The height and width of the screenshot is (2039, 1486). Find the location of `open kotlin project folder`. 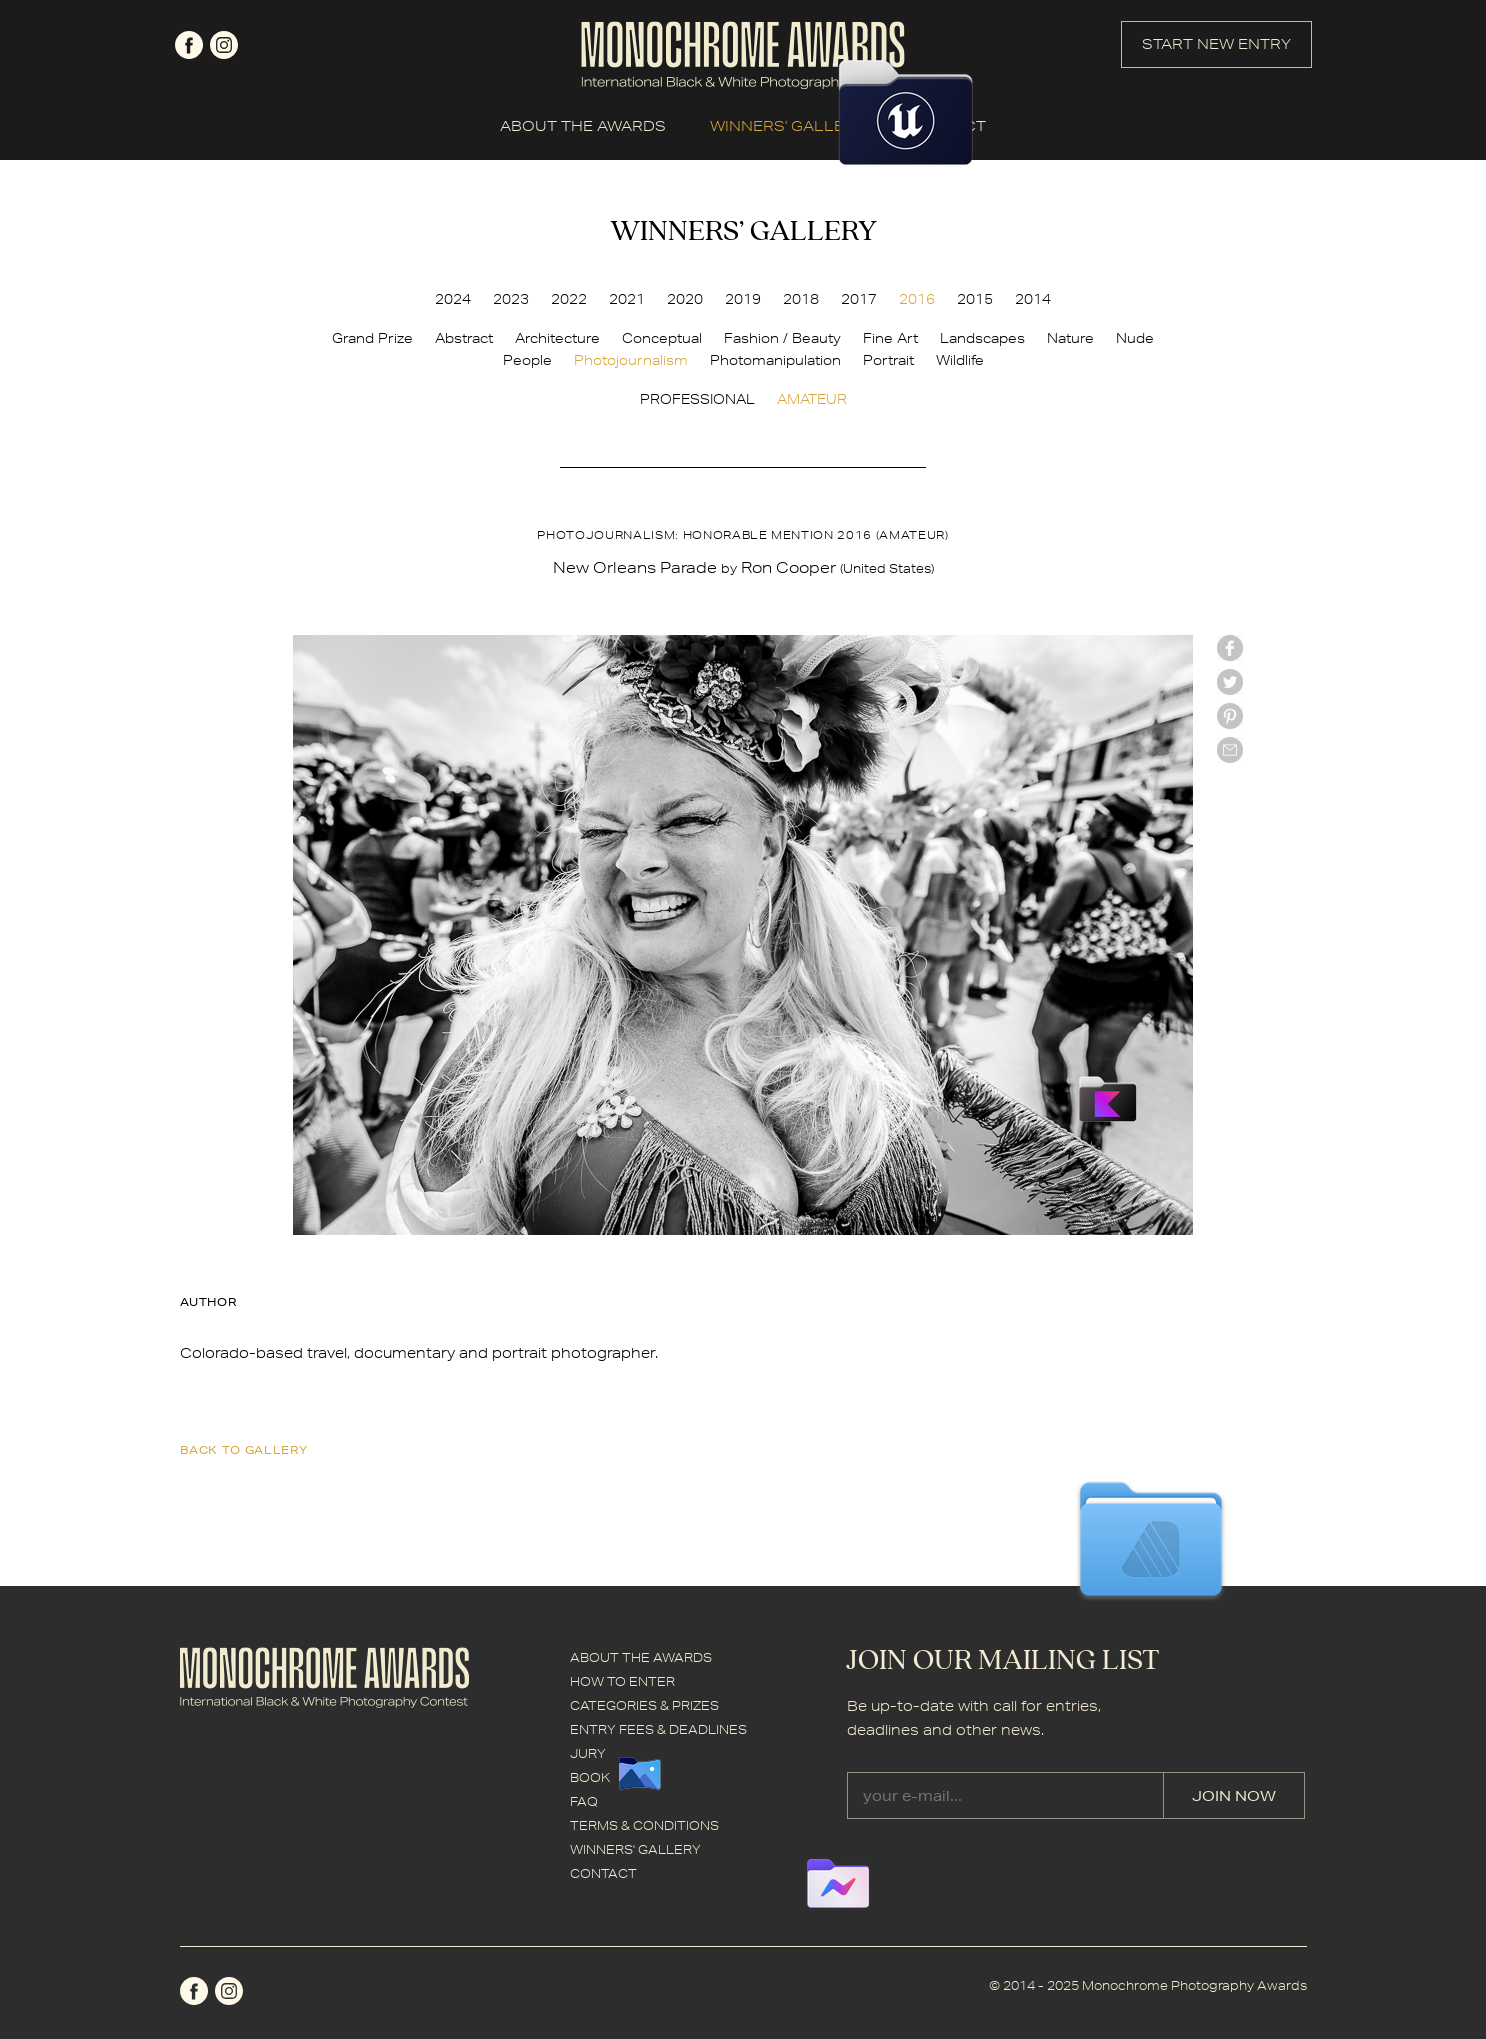

open kotlin project folder is located at coordinates (1107, 1100).